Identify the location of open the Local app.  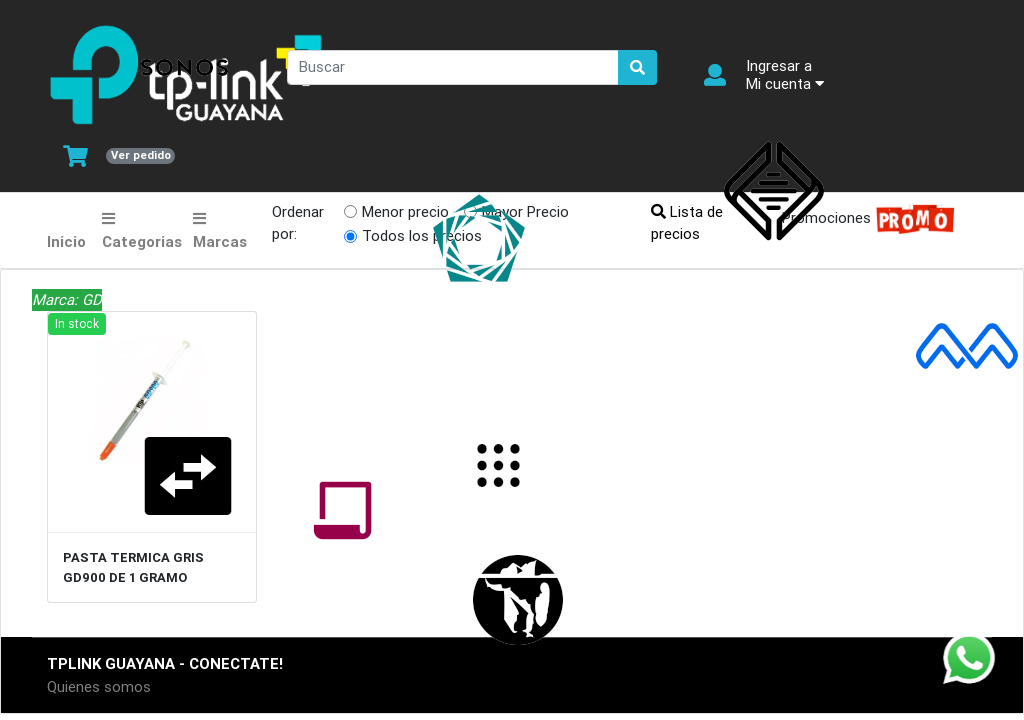
(774, 191).